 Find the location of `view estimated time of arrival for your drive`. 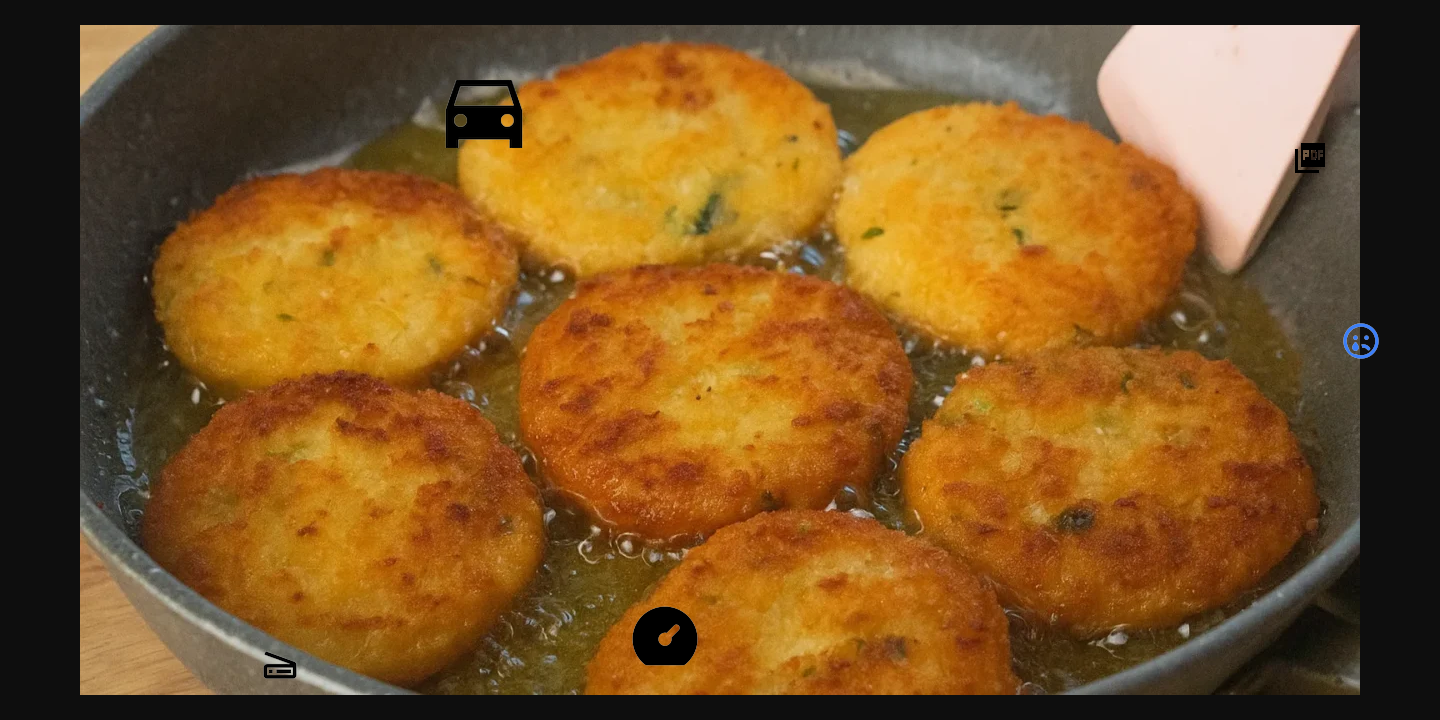

view estimated time of arrival for your drive is located at coordinates (484, 114).